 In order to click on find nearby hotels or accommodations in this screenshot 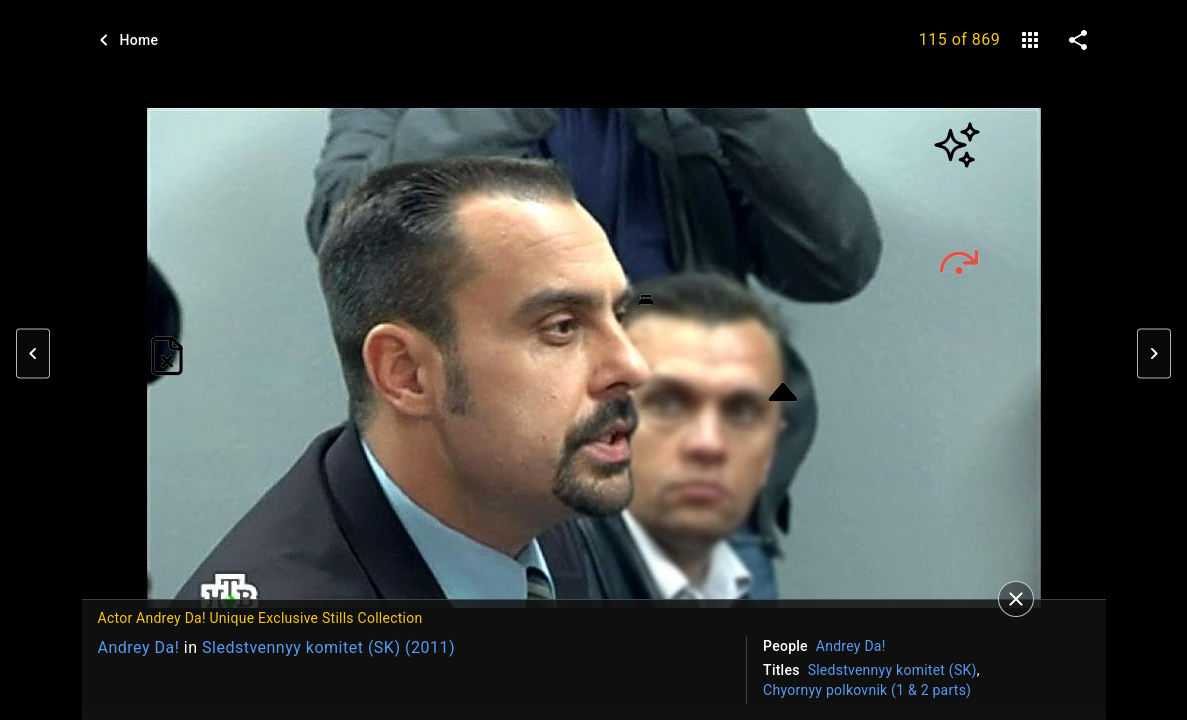, I will do `click(646, 300)`.